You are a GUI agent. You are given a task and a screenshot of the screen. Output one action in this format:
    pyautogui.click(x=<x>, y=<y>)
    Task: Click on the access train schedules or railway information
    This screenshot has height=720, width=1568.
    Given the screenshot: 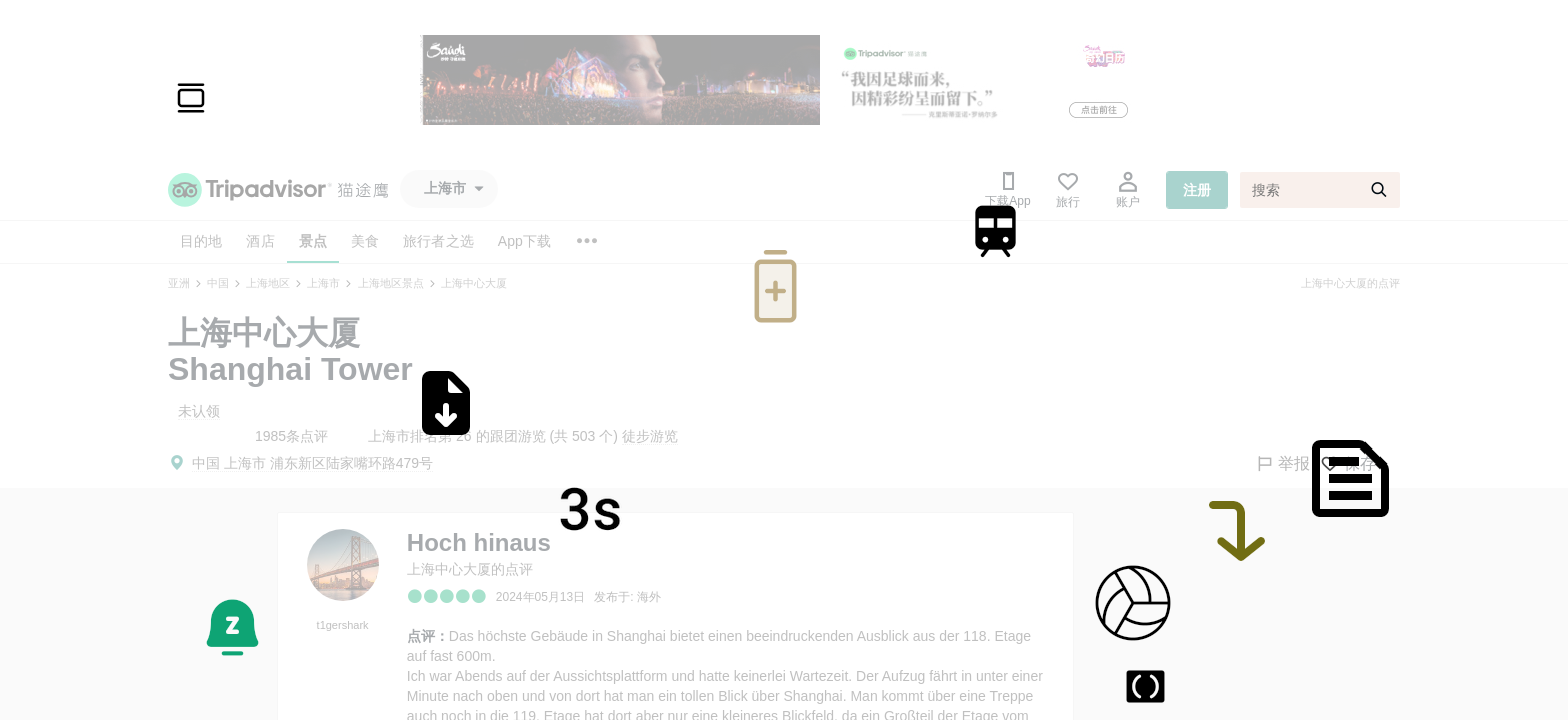 What is the action you would take?
    pyautogui.click(x=995, y=229)
    